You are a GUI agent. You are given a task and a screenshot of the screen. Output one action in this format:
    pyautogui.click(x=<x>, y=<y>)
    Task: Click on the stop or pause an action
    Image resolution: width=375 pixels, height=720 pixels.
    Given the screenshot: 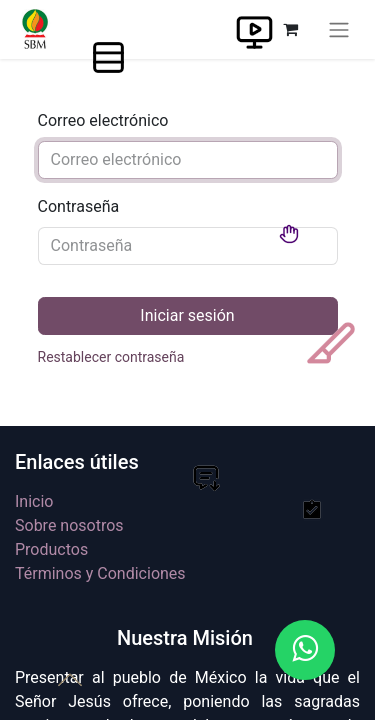 What is the action you would take?
    pyautogui.click(x=289, y=234)
    